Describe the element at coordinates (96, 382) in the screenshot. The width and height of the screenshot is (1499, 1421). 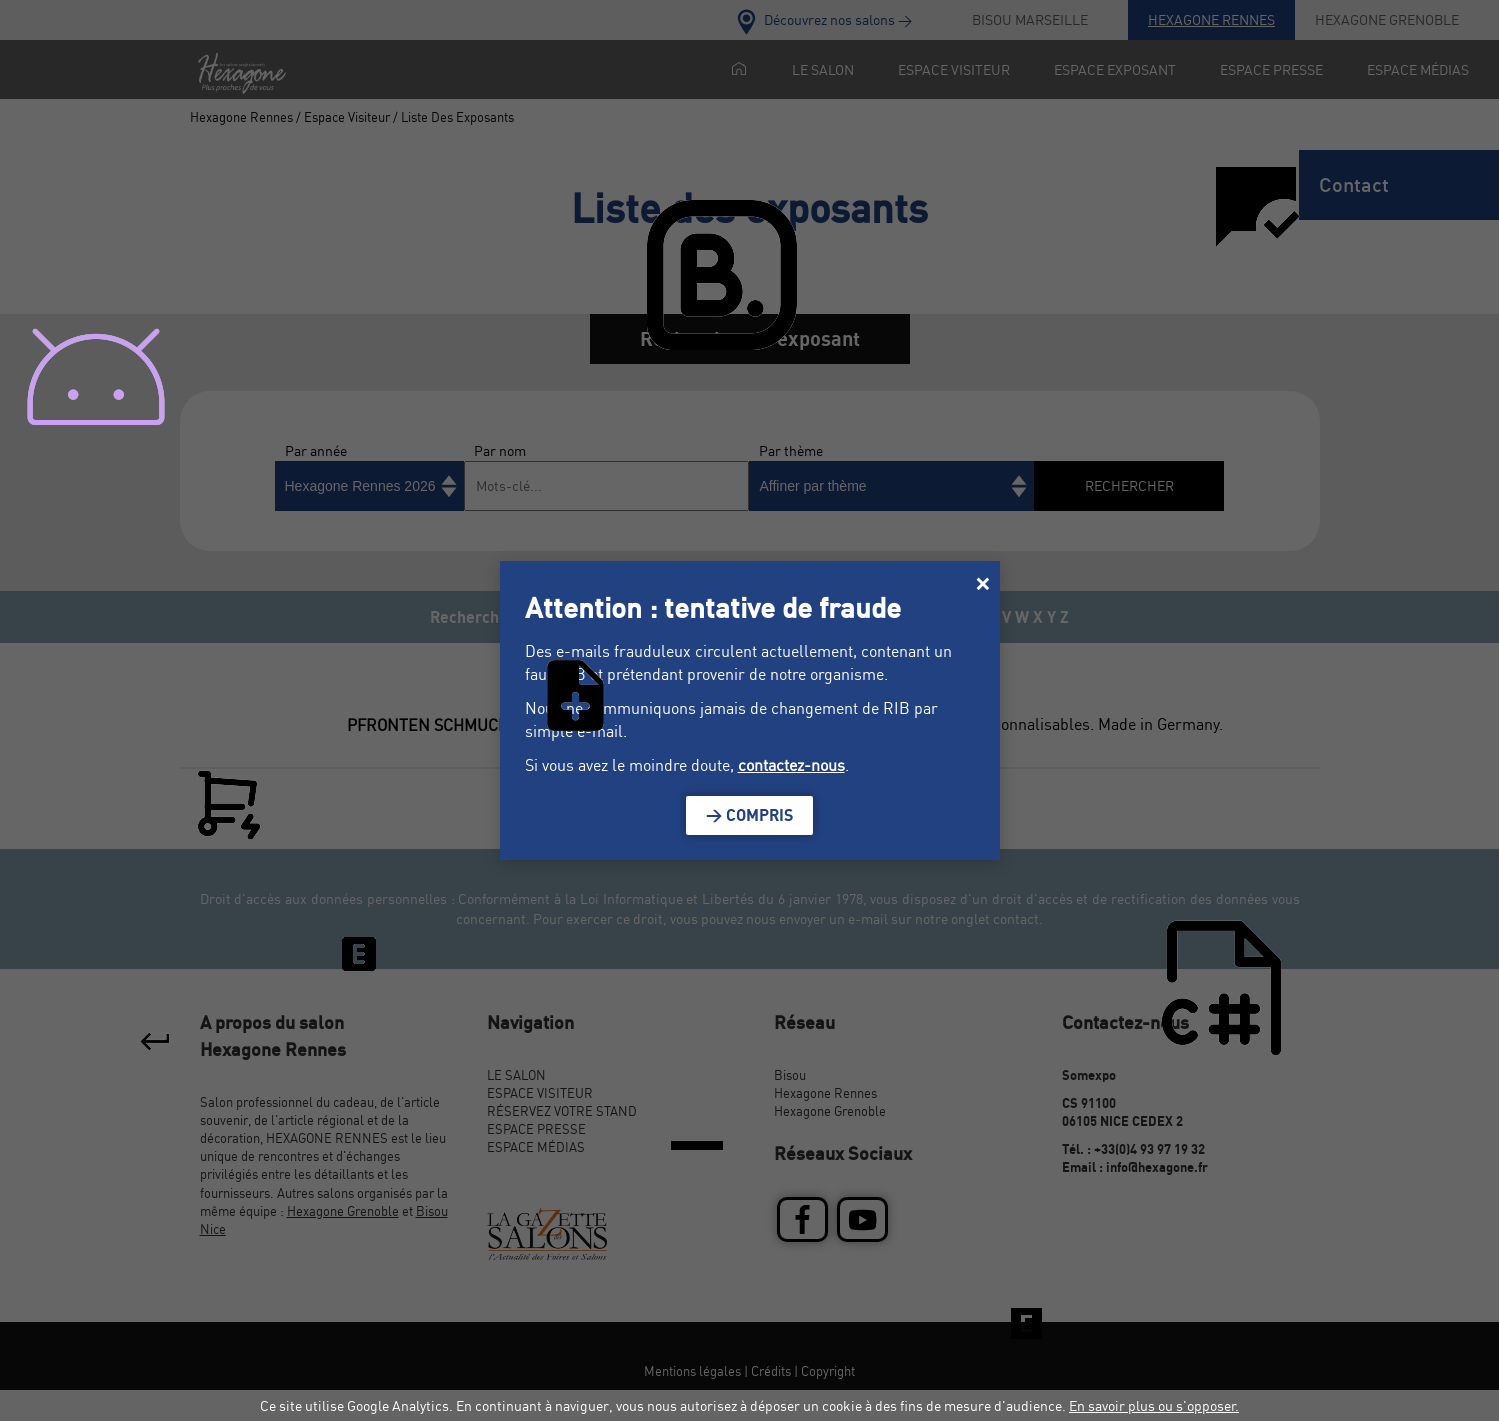
I see `android operating system logo` at that location.